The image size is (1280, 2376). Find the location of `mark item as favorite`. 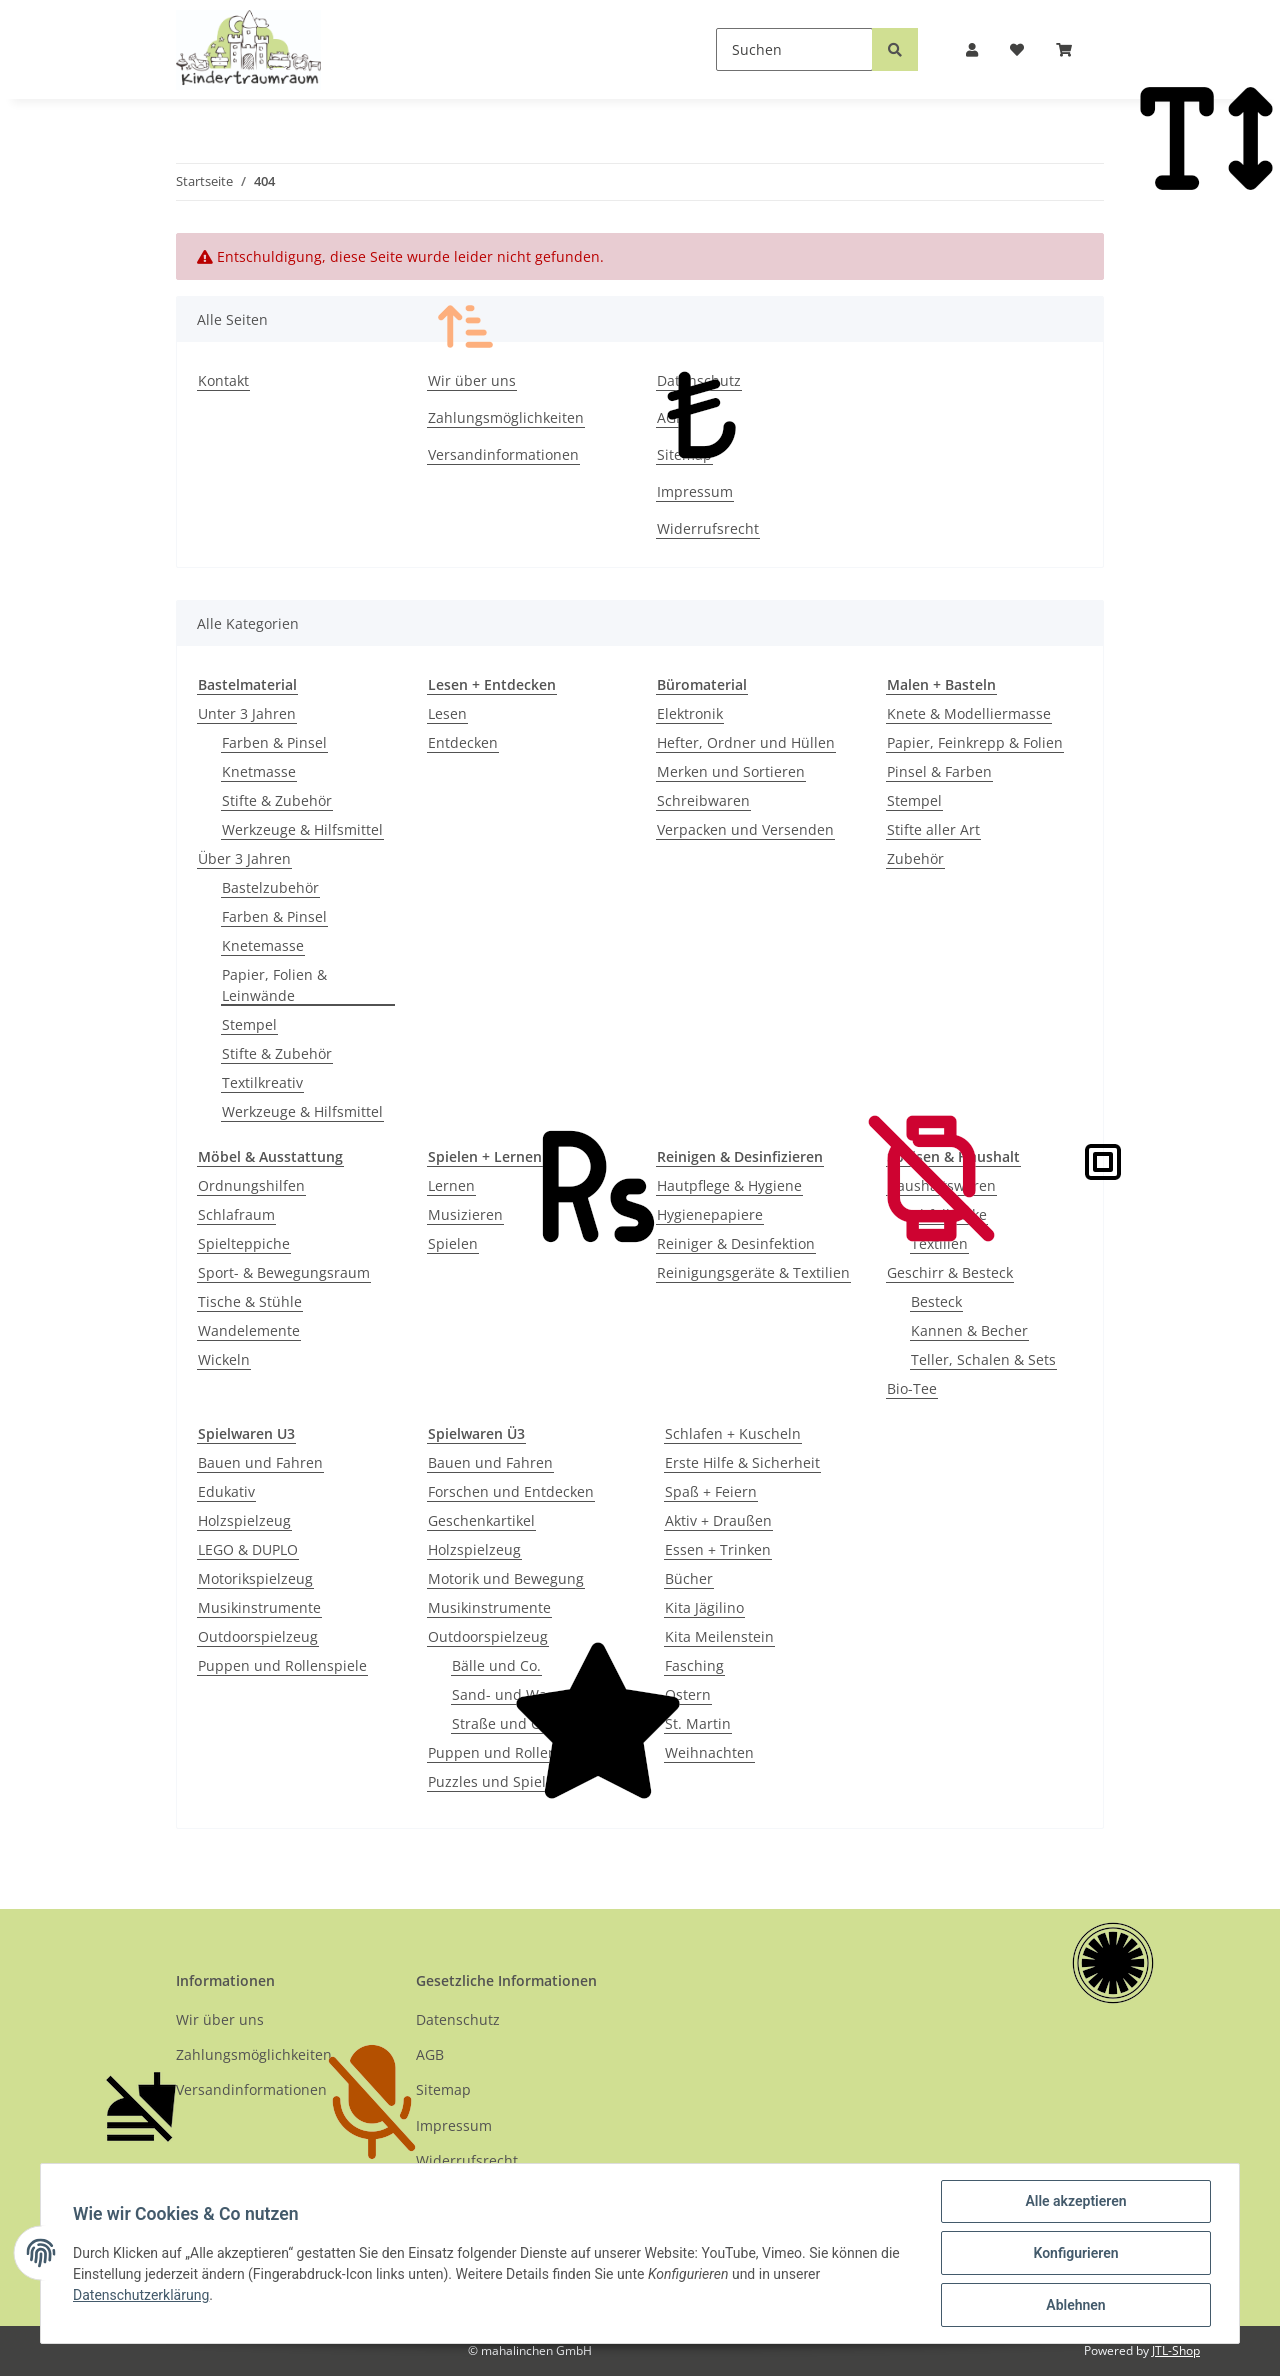

mark item as favorite is located at coordinates (598, 1728).